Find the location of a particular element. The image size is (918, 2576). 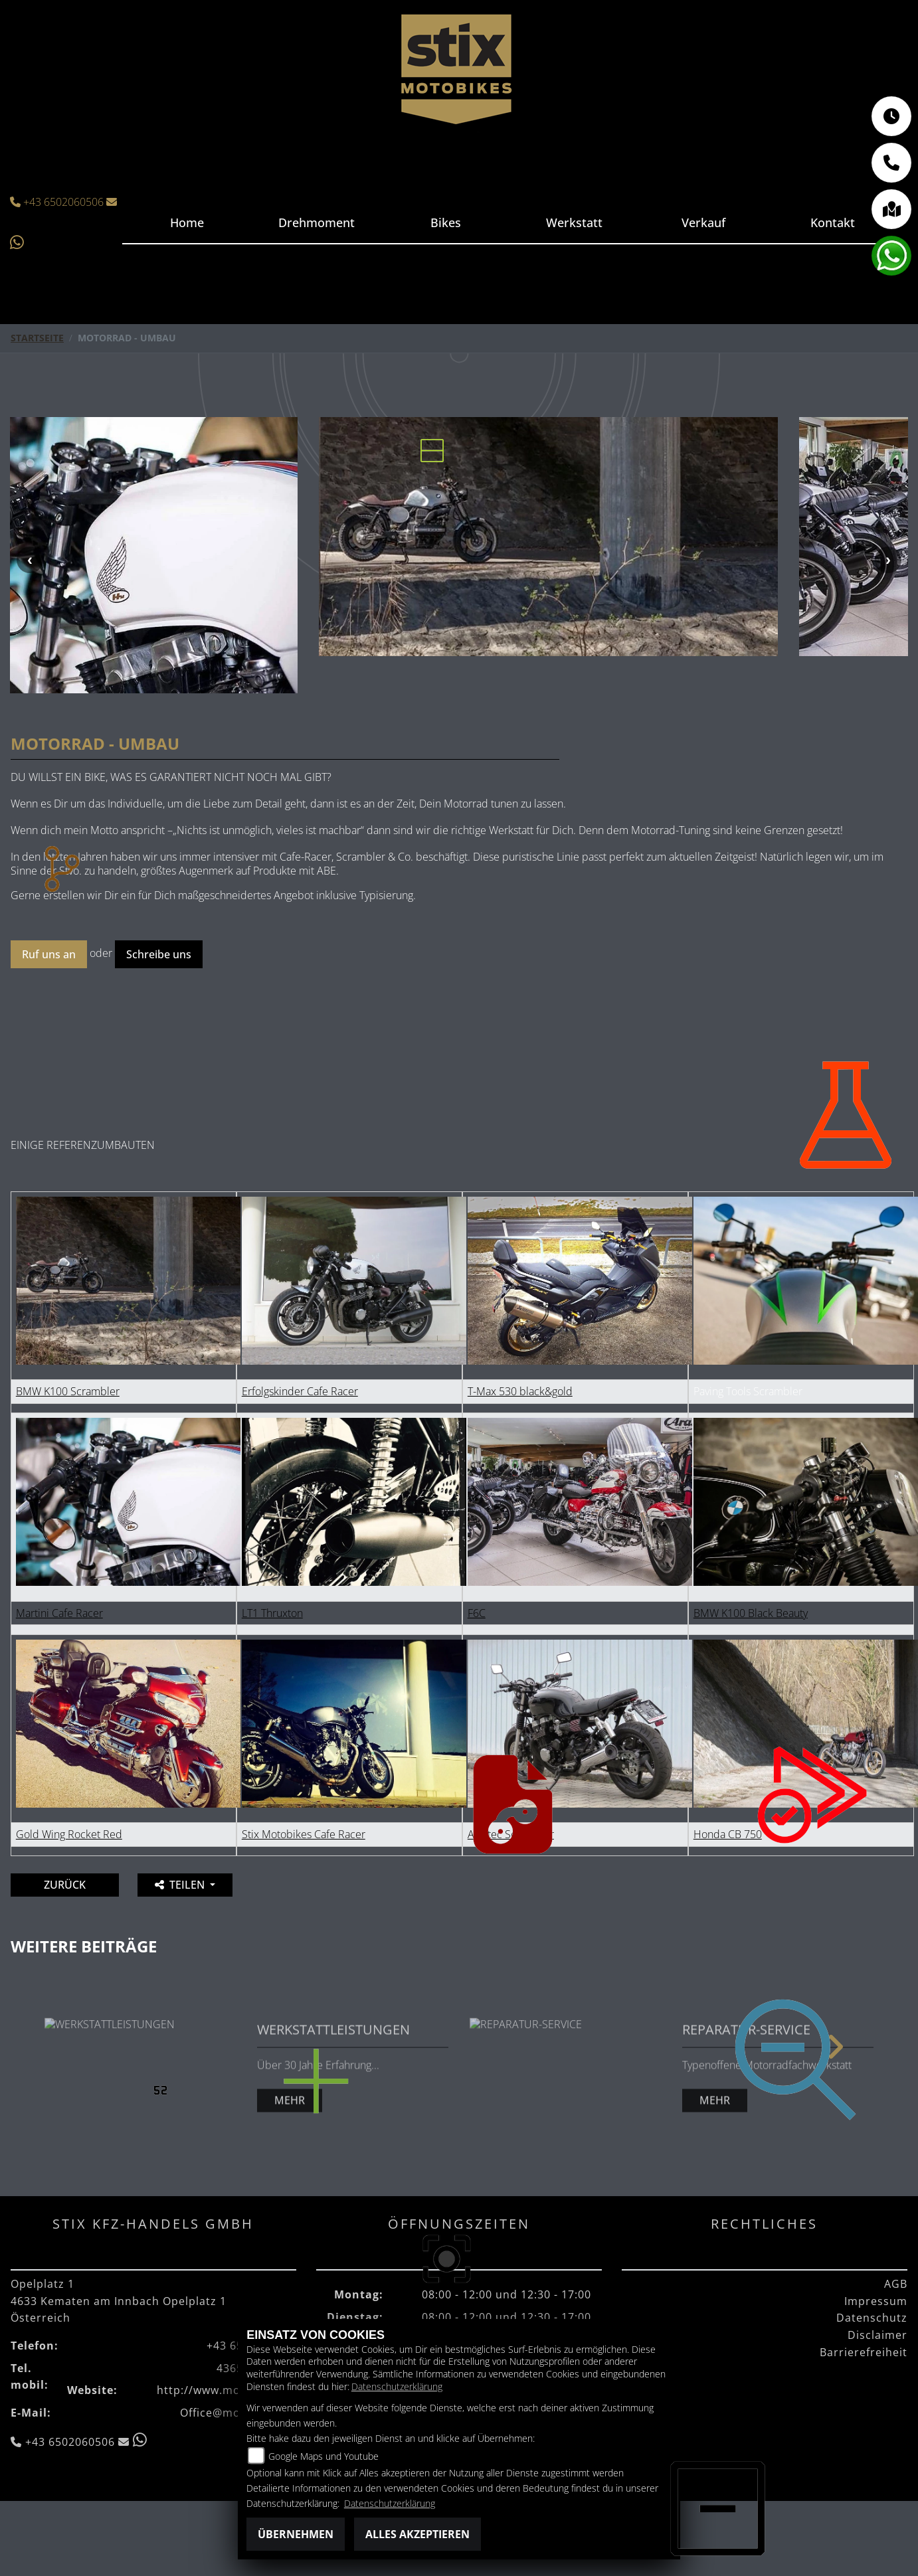

remove item from diff comparison is located at coordinates (721, 2512).